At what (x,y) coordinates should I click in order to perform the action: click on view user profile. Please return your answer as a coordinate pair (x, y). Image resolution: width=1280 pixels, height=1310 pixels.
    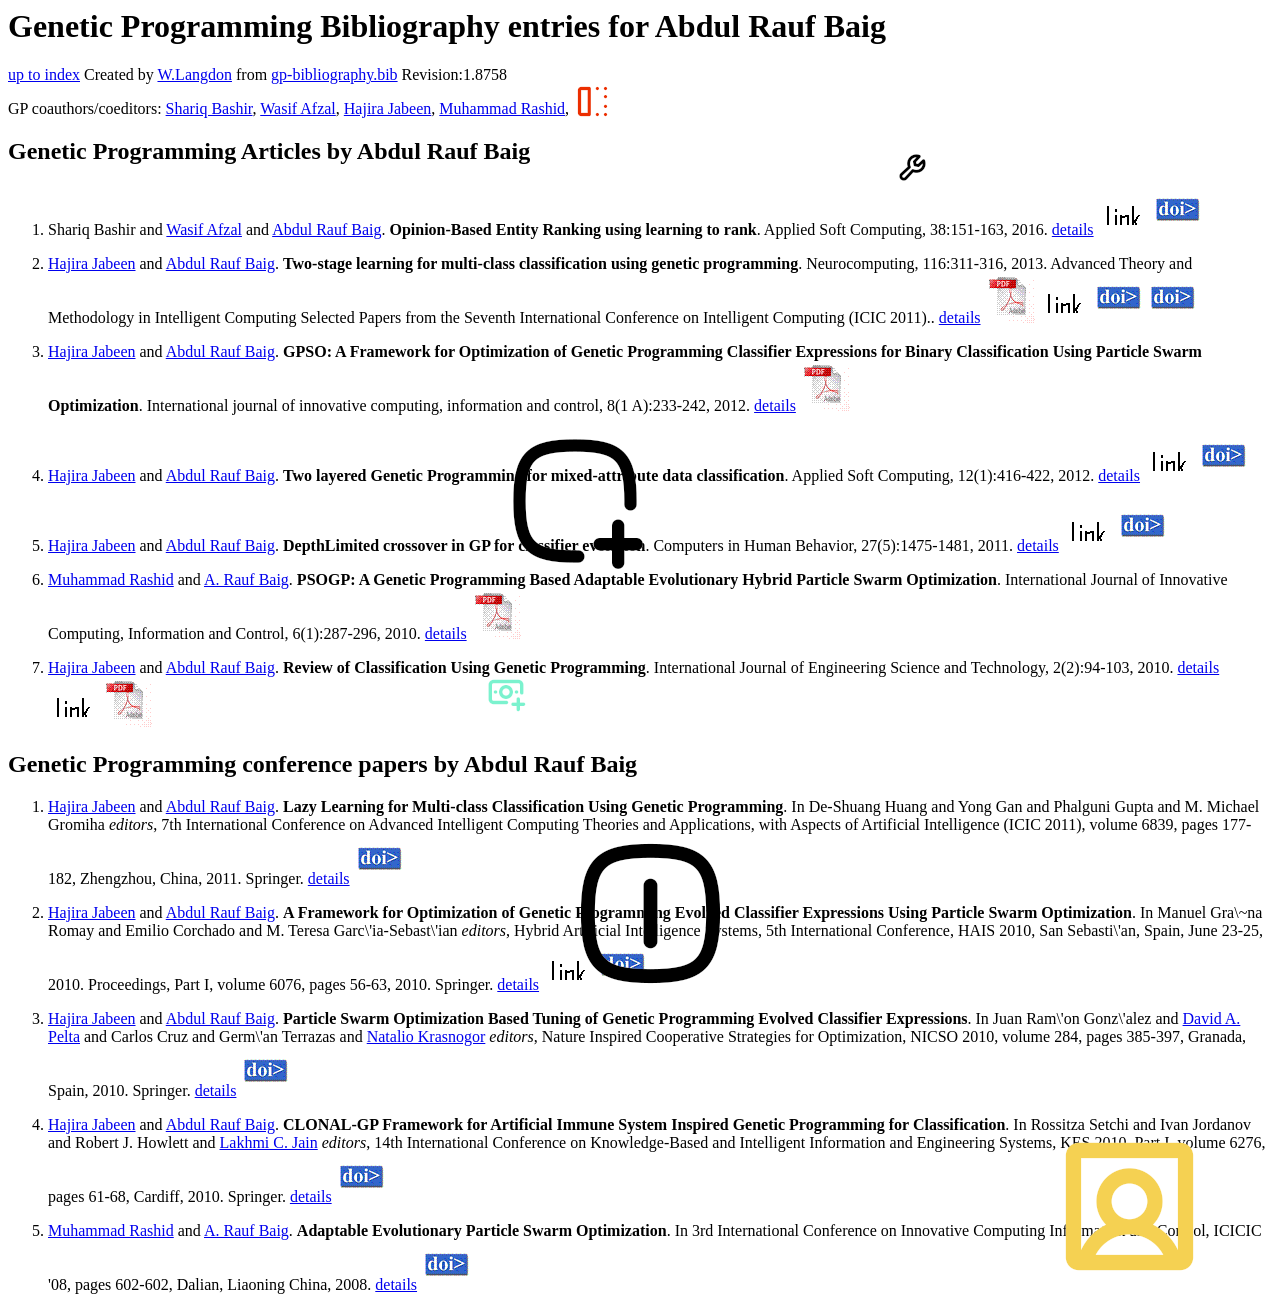
    Looking at the image, I should click on (1129, 1206).